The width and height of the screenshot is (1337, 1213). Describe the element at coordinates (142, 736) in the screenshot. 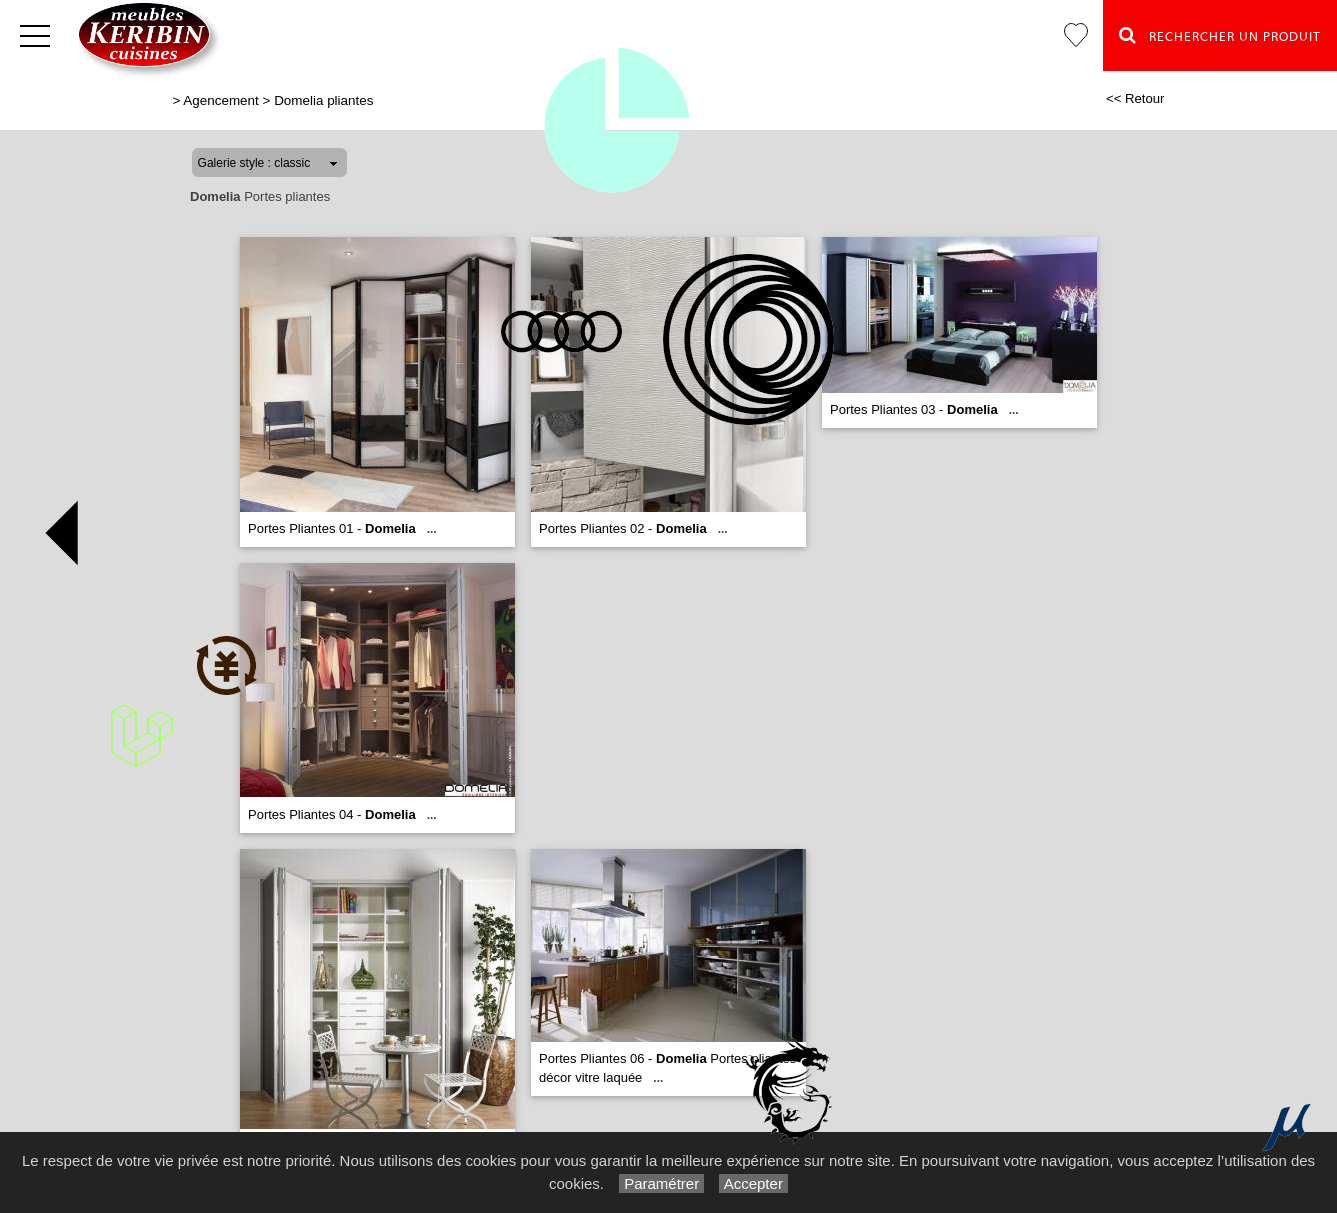

I see `Laravel framework branding or integration` at that location.